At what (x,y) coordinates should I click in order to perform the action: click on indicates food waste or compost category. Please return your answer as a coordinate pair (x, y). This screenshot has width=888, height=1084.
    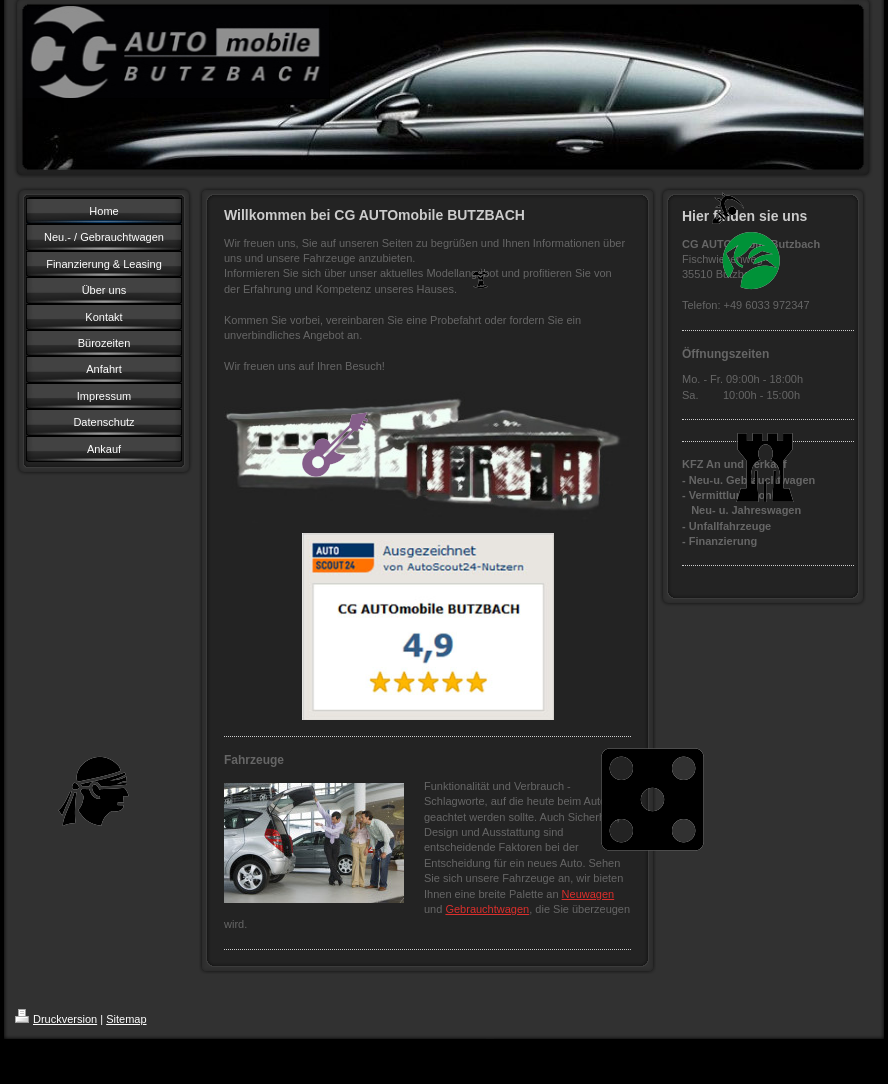
    Looking at the image, I should click on (480, 278).